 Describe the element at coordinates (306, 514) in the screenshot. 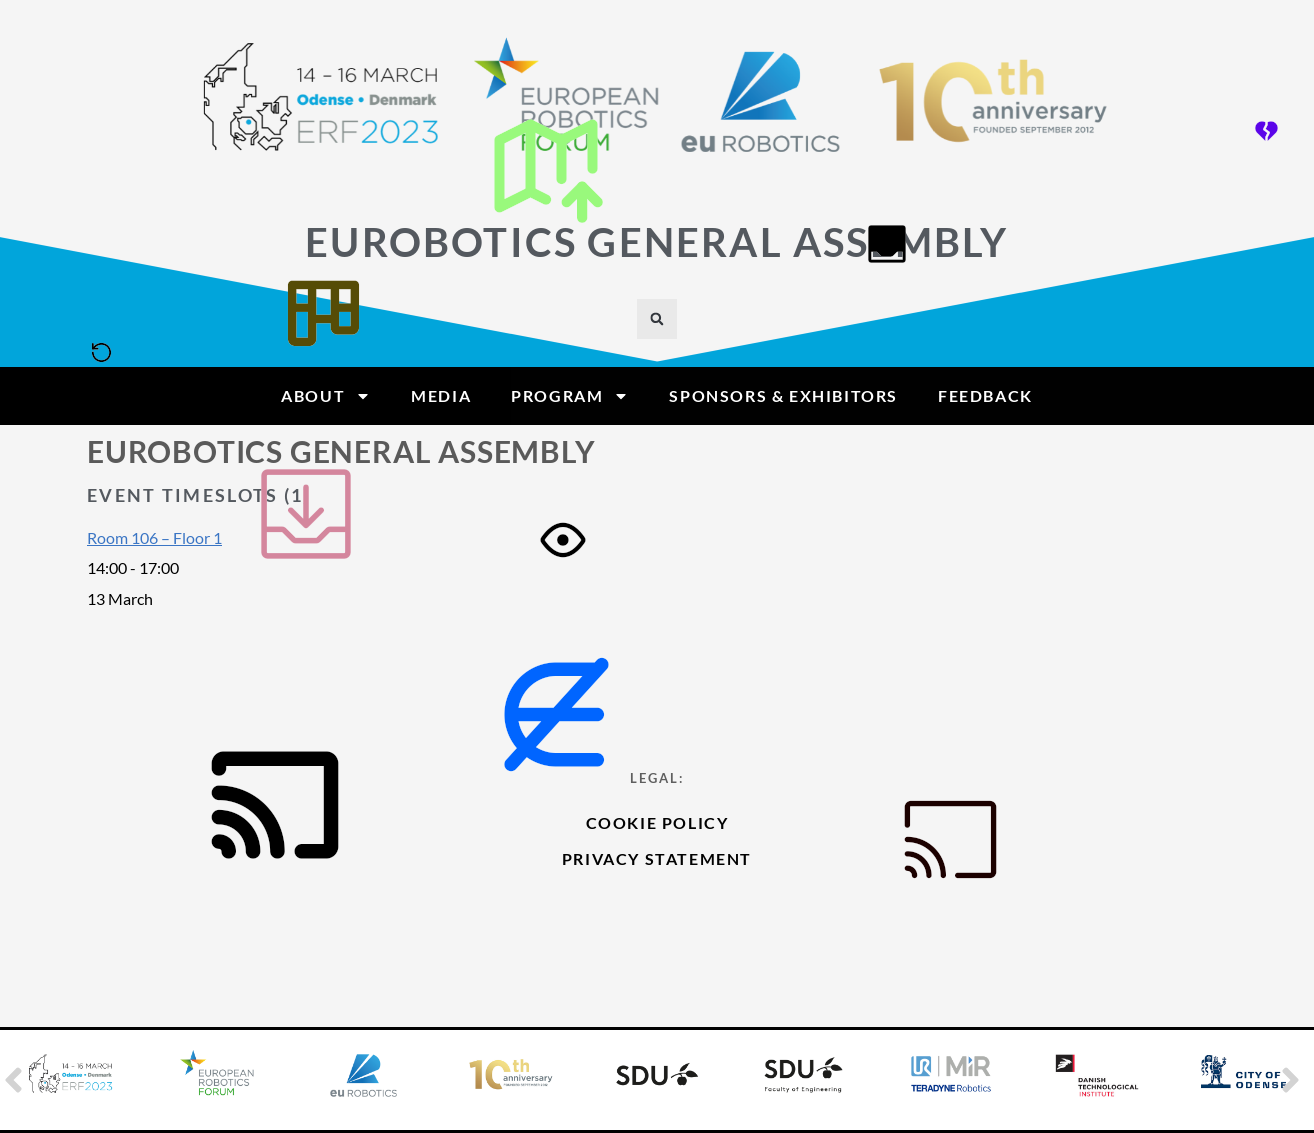

I see `download file to inbox or tray` at that location.